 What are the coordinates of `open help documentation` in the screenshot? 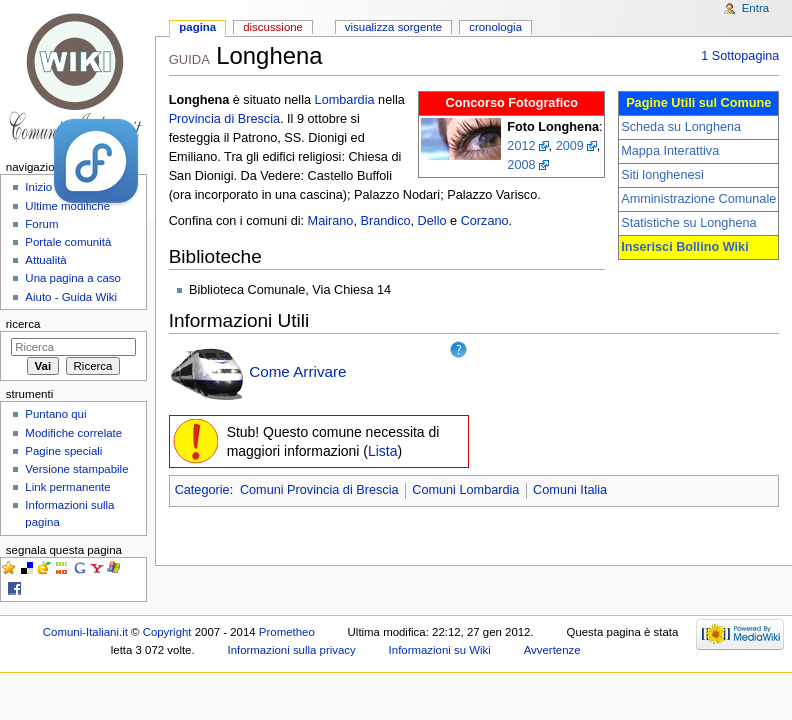 It's located at (458, 349).